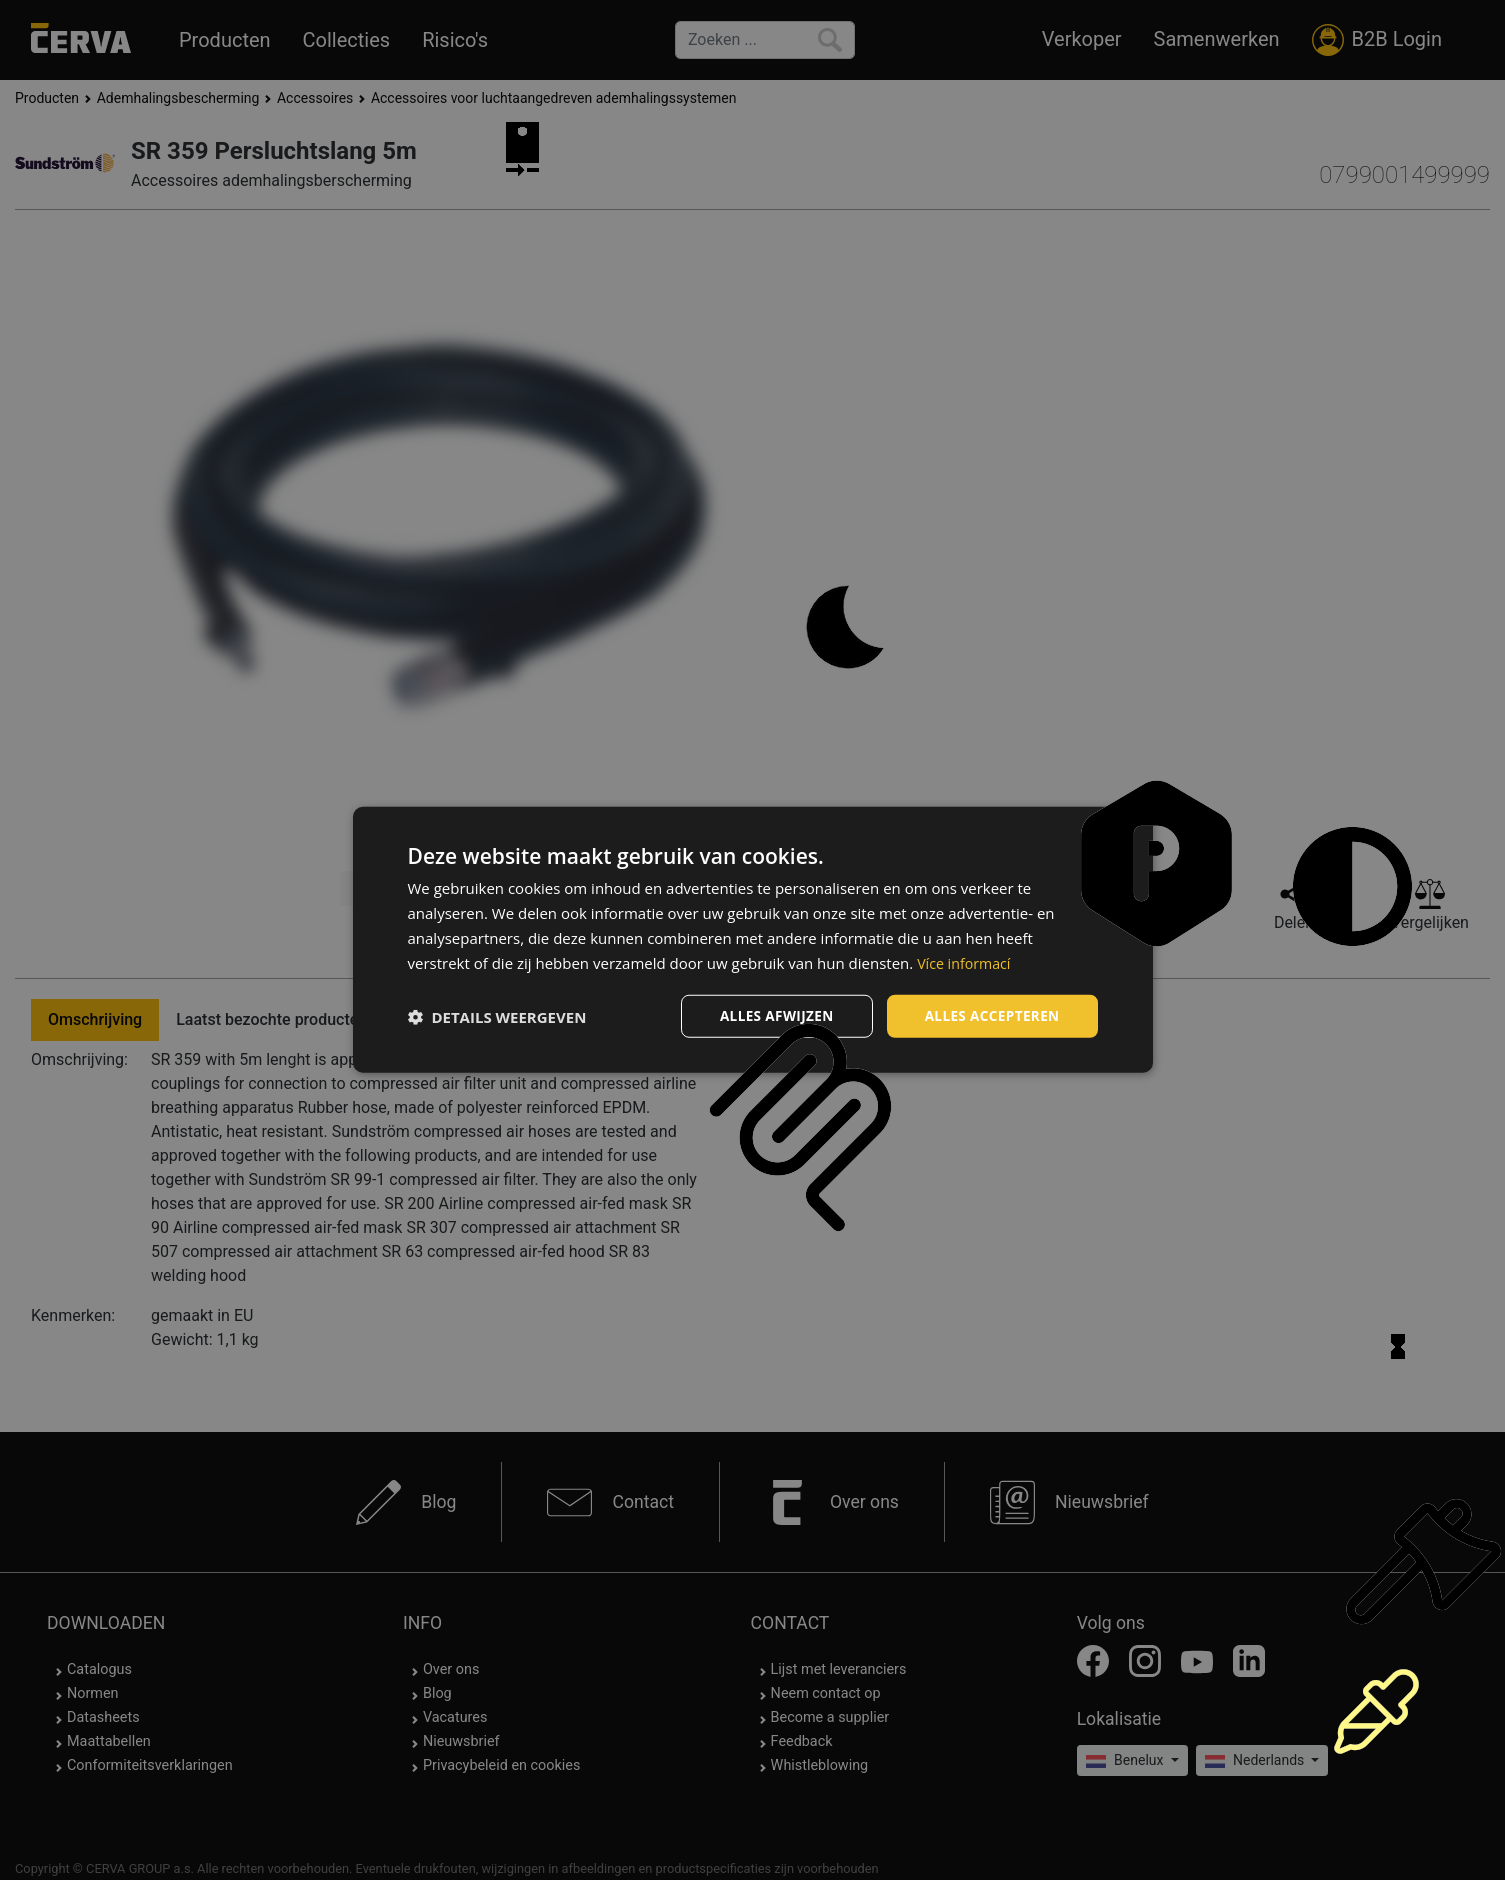  What do you see at coordinates (1352, 886) in the screenshot?
I see `toggle between light and dark mode` at bounding box center [1352, 886].